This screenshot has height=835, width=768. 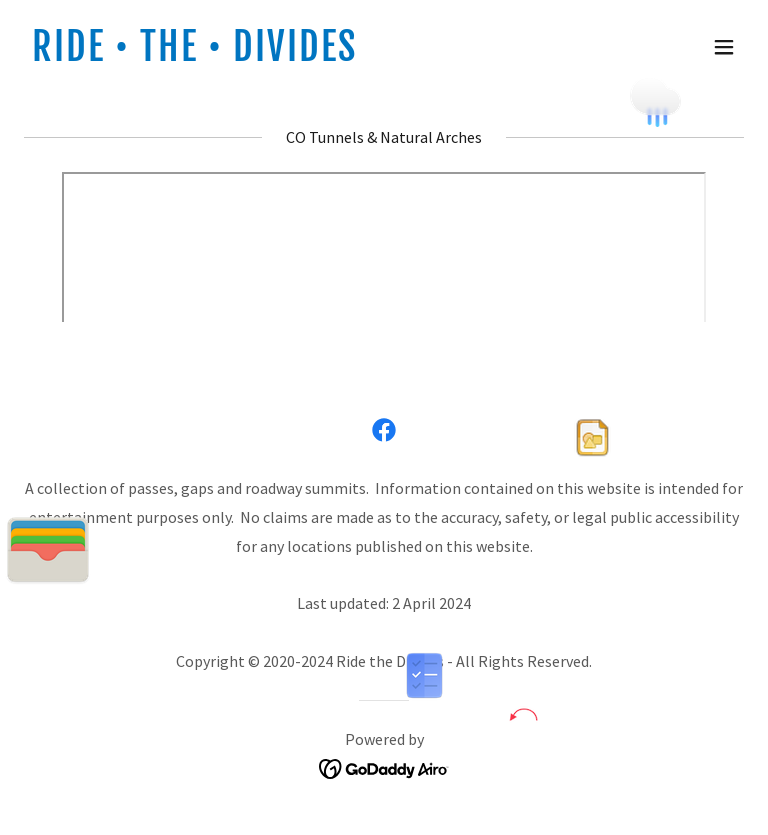 I want to click on undo the last action, so click(x=523, y=714).